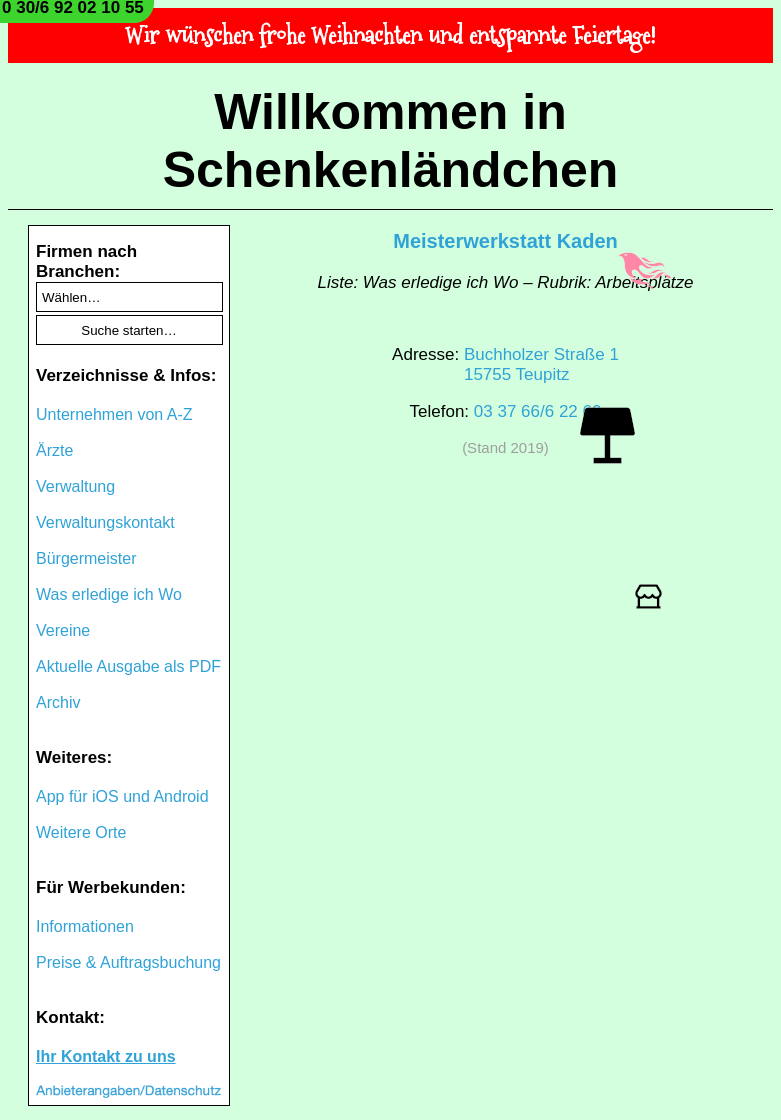  I want to click on open keynote presentation app, so click(607, 435).